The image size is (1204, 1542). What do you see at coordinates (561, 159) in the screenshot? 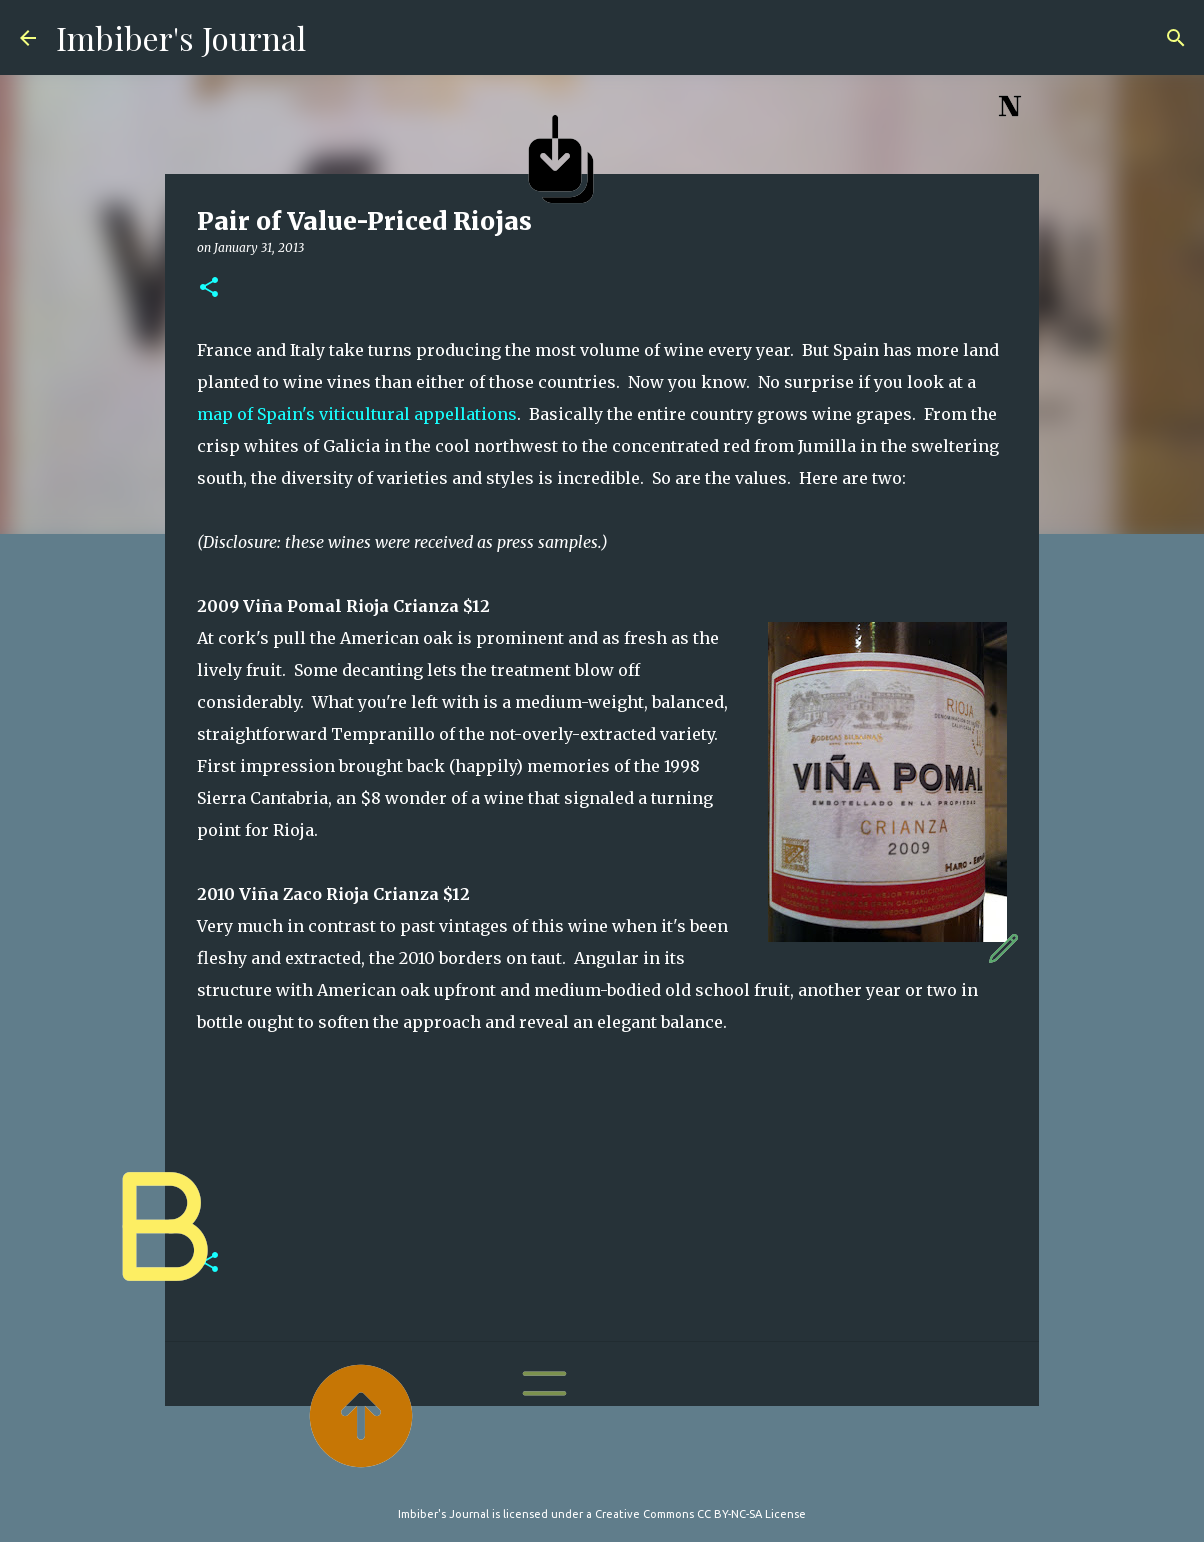
I see `download multiple files` at bounding box center [561, 159].